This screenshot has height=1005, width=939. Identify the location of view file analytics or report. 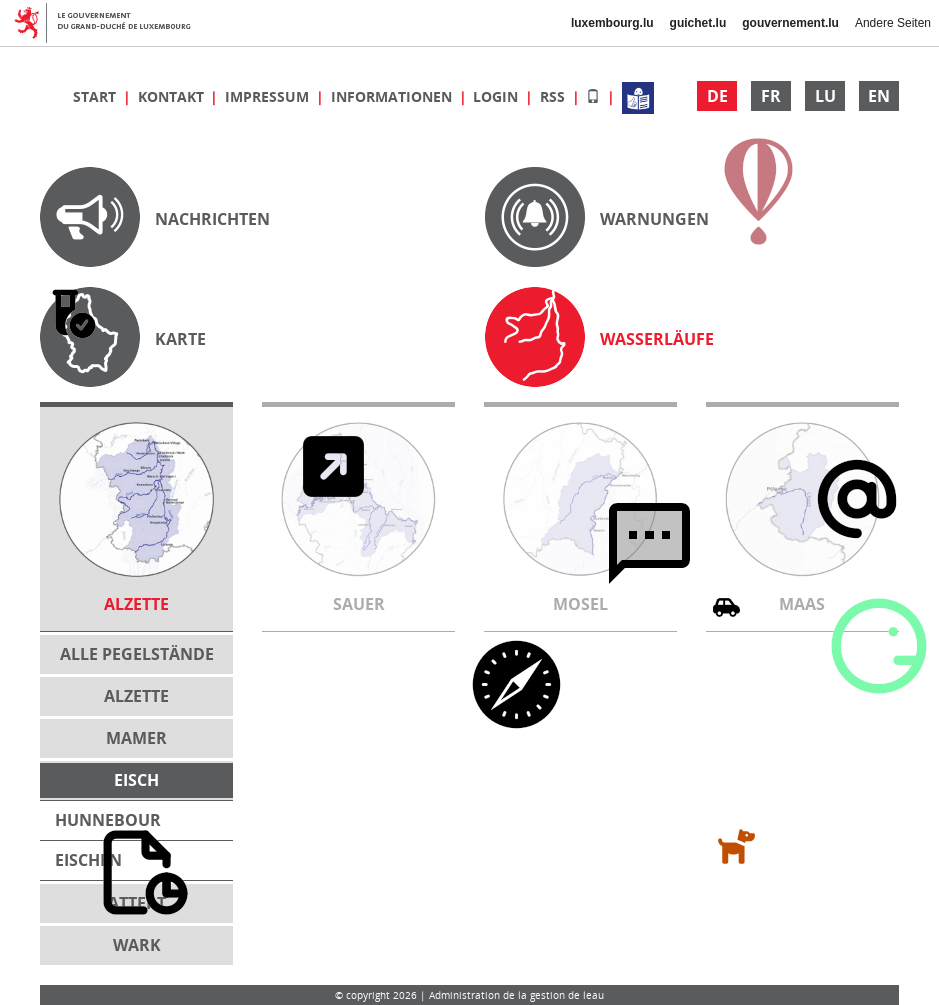
(145, 872).